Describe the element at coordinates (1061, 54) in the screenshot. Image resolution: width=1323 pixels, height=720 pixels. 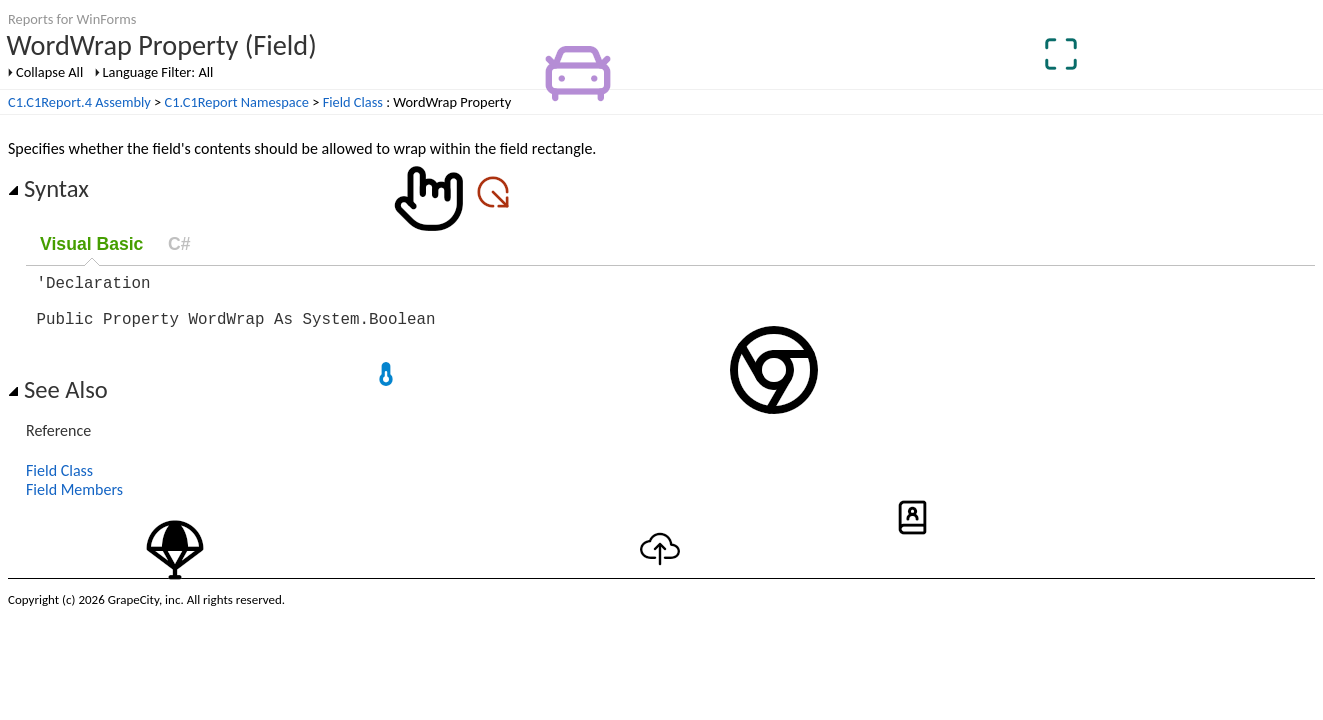
I see `expand to full screen mode` at that location.